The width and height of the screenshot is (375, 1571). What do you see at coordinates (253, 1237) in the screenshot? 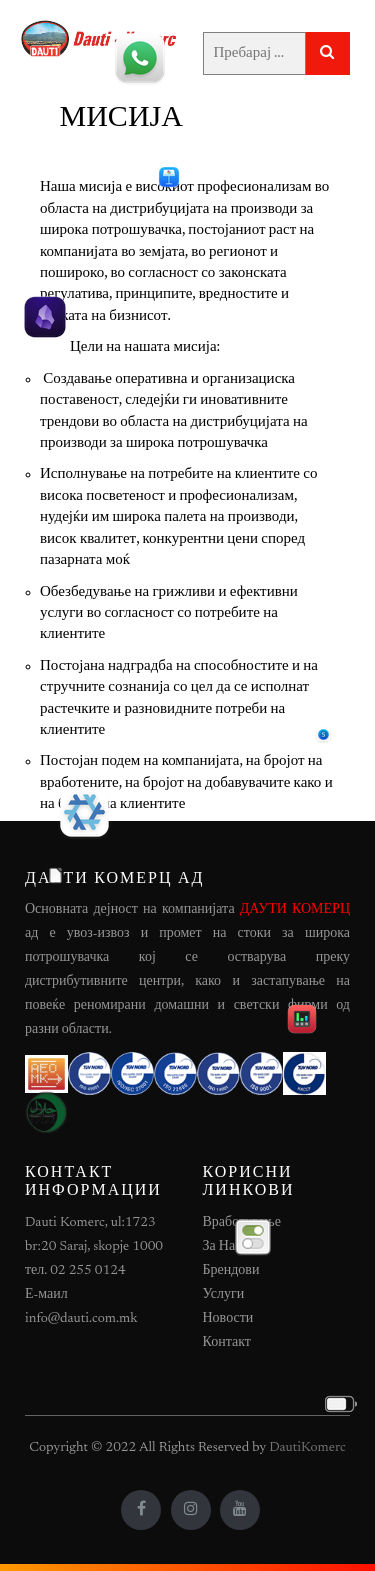
I see `open desktop preferences or settings` at bounding box center [253, 1237].